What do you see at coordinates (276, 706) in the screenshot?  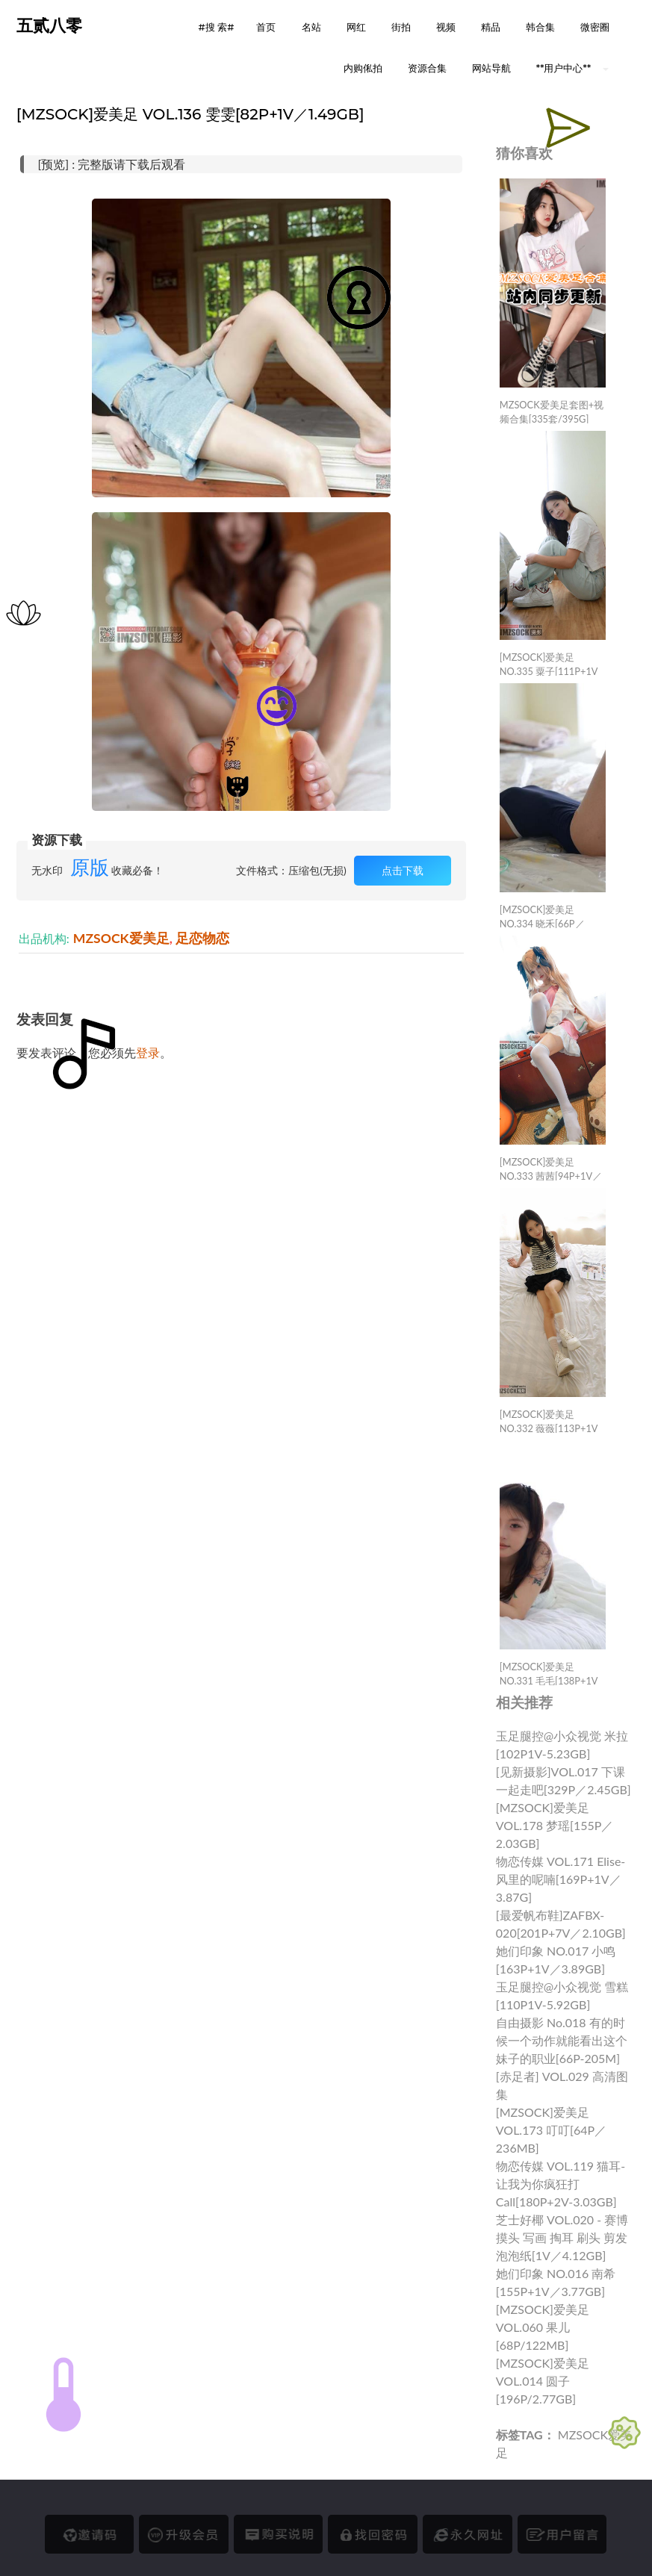 I see `add a happy reaction or emoji` at bounding box center [276, 706].